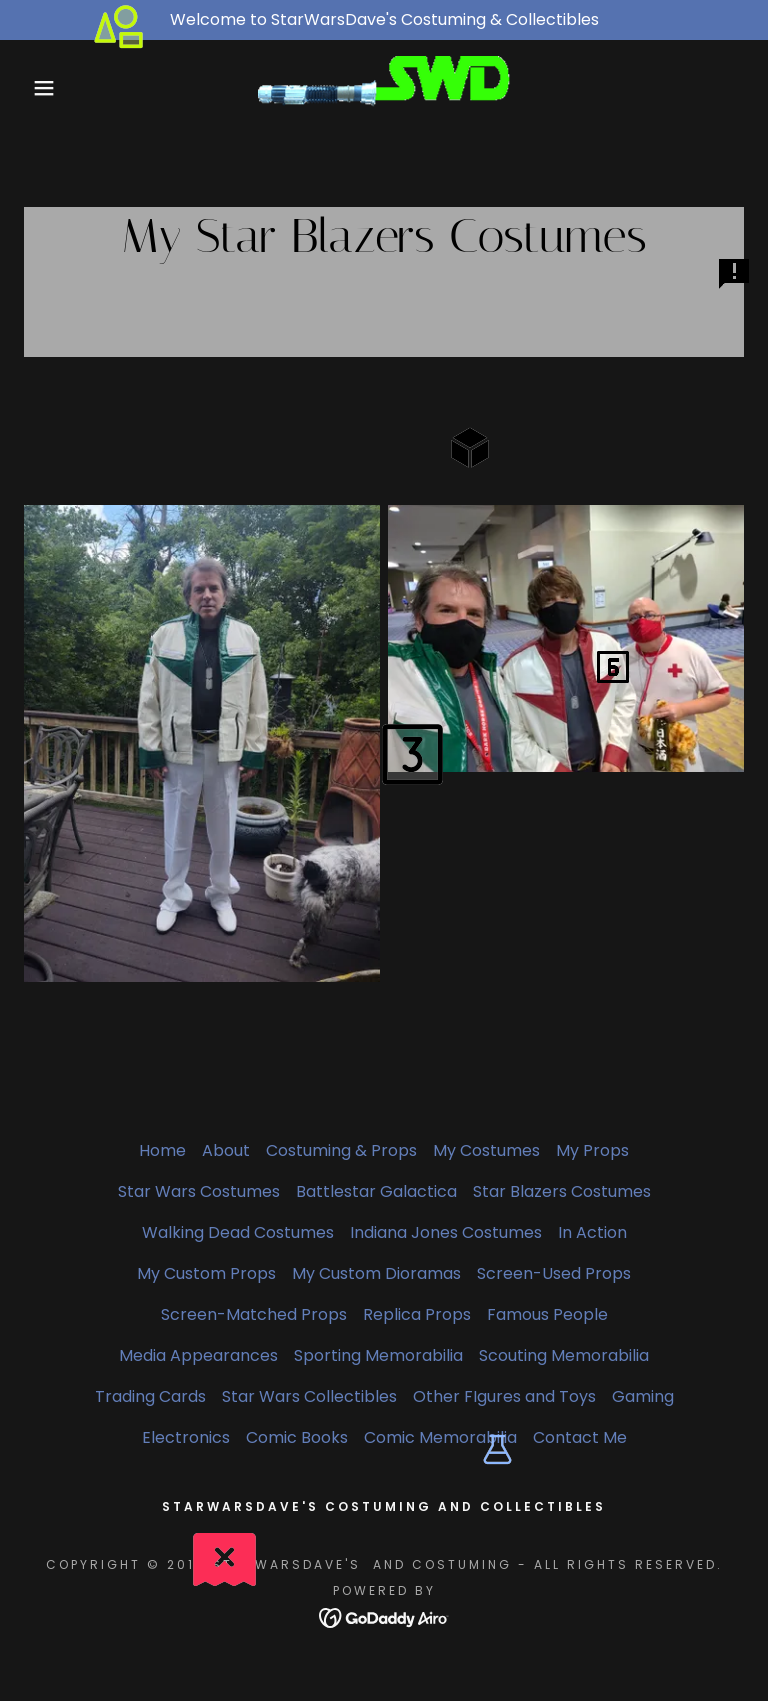 The height and width of the screenshot is (1701, 768). Describe the element at coordinates (224, 1559) in the screenshot. I see `cancel or void a receipt` at that location.